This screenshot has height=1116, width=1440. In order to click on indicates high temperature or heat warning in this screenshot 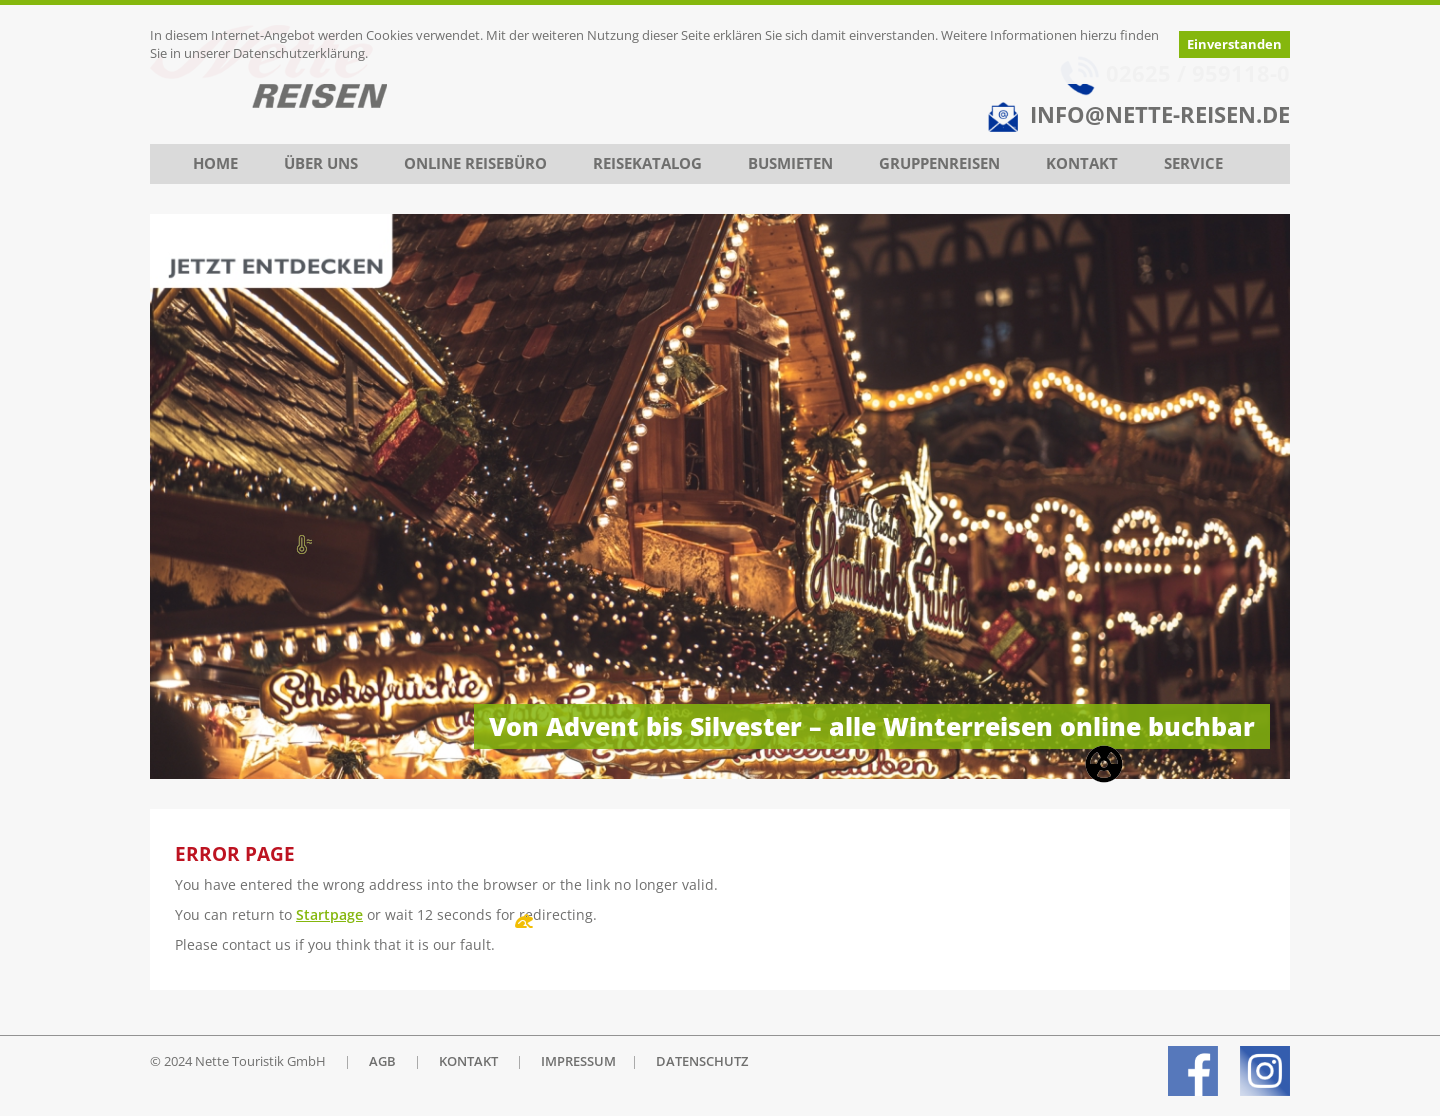, I will do `click(302, 544)`.